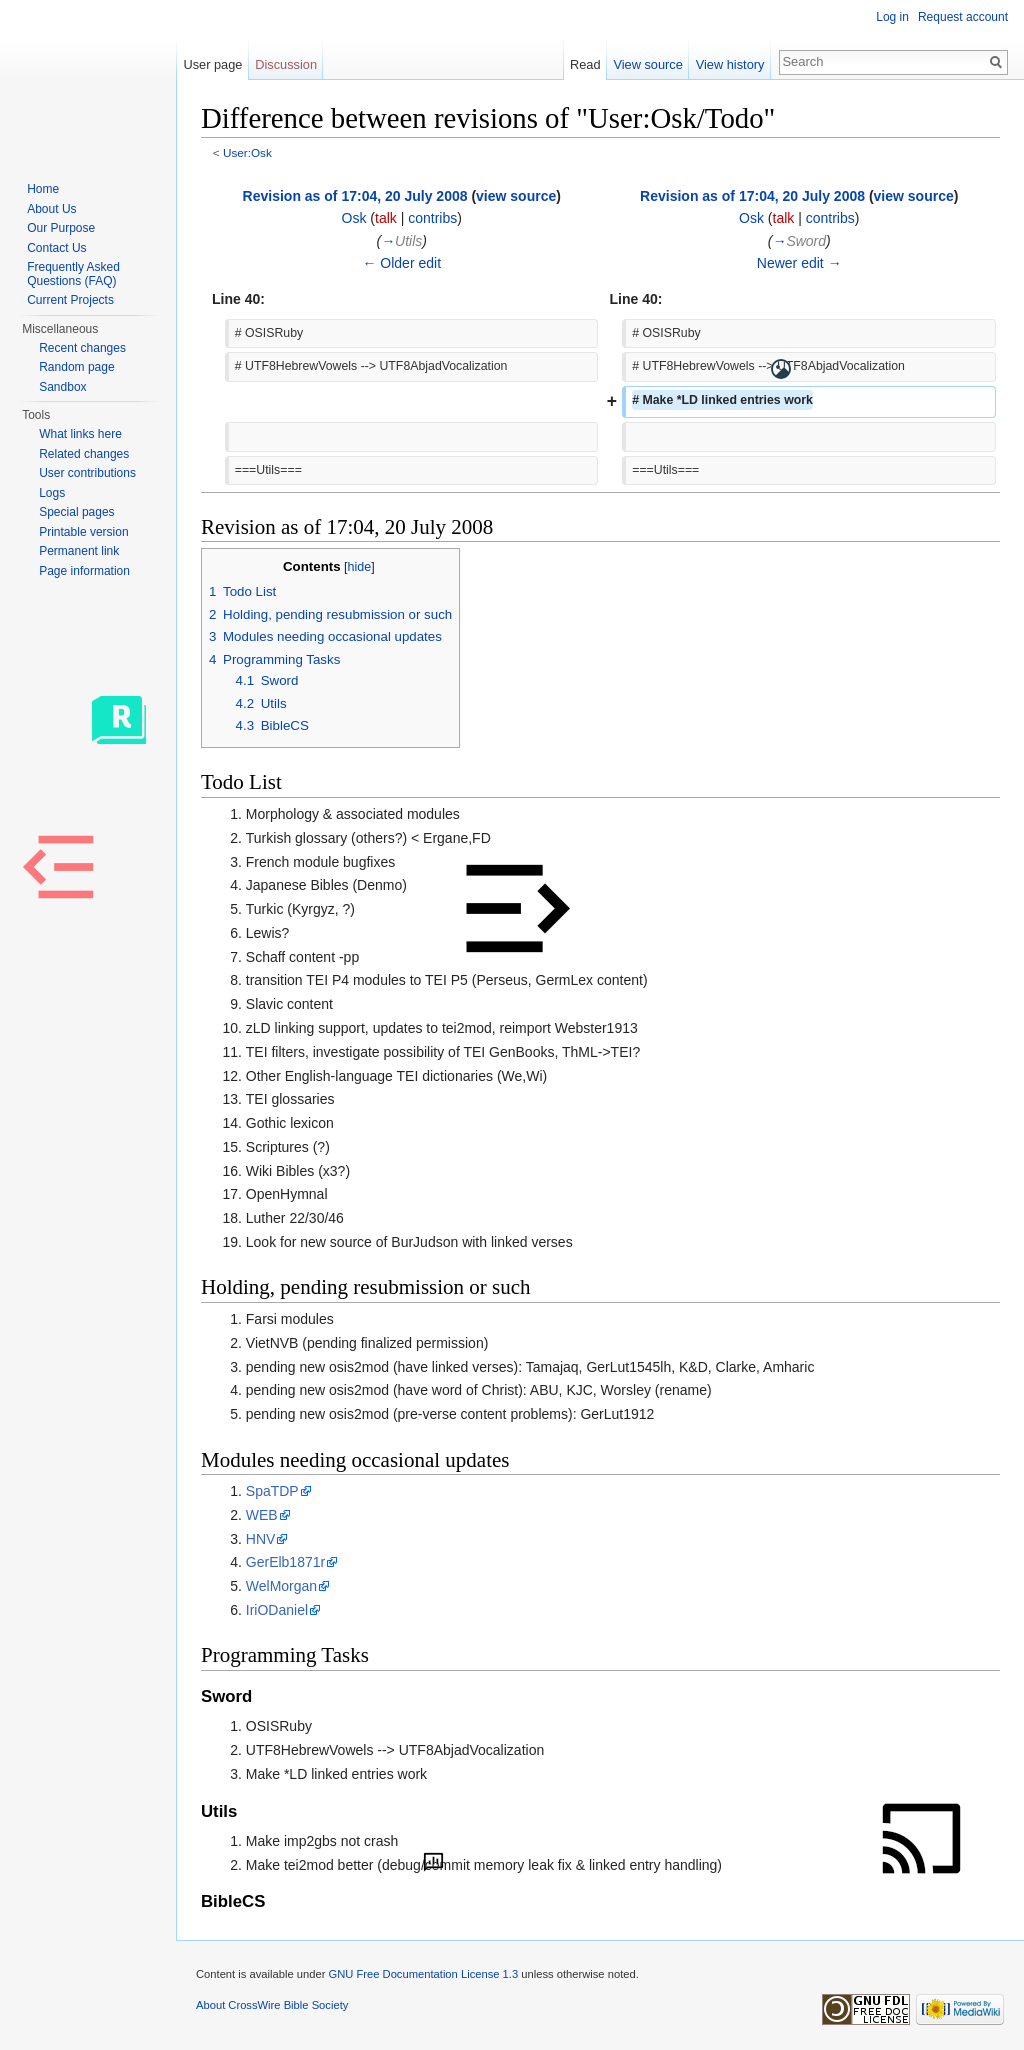  I want to click on create a poll in chat, so click(433, 1861).